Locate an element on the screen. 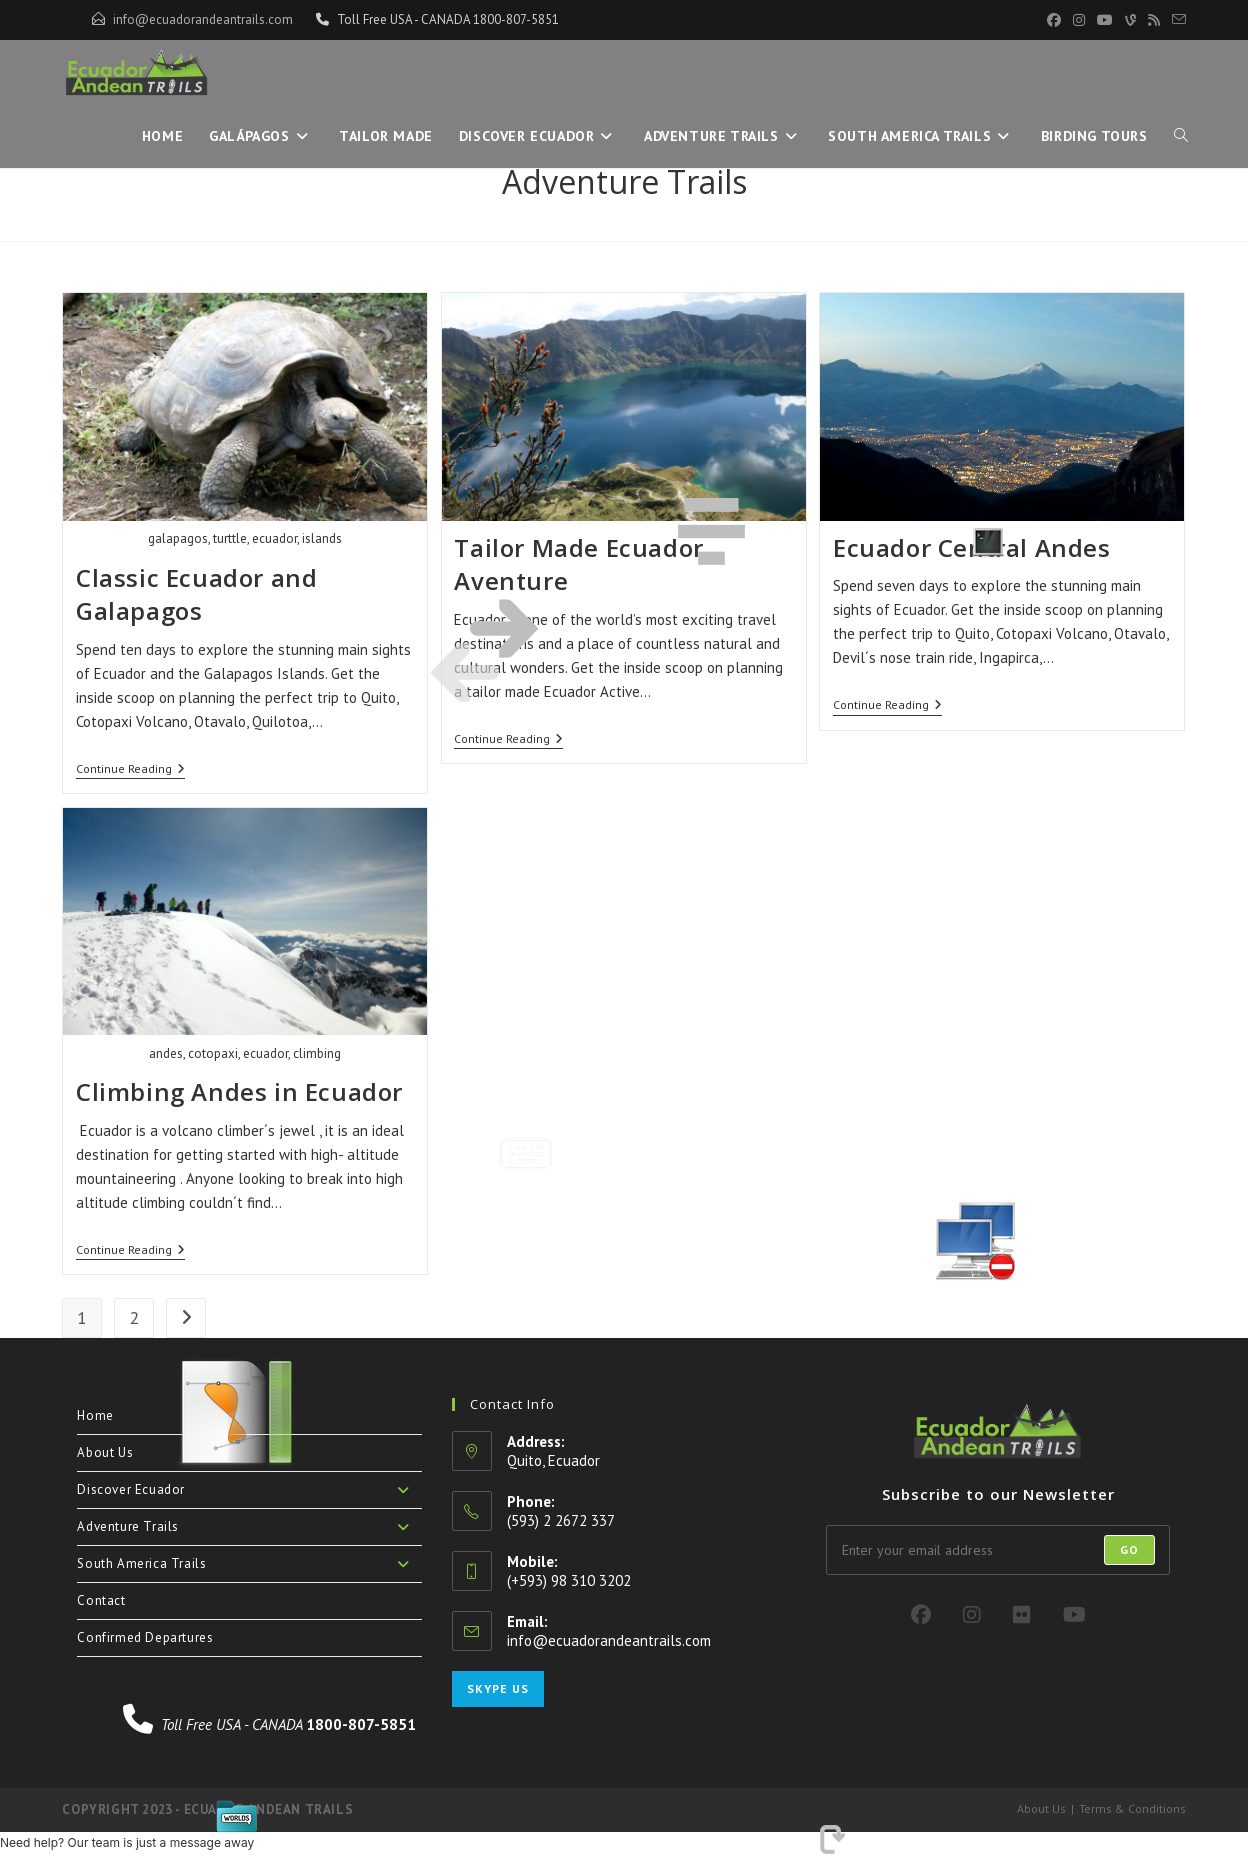 The height and width of the screenshot is (1873, 1248). indicates network connection error is located at coordinates (975, 1241).